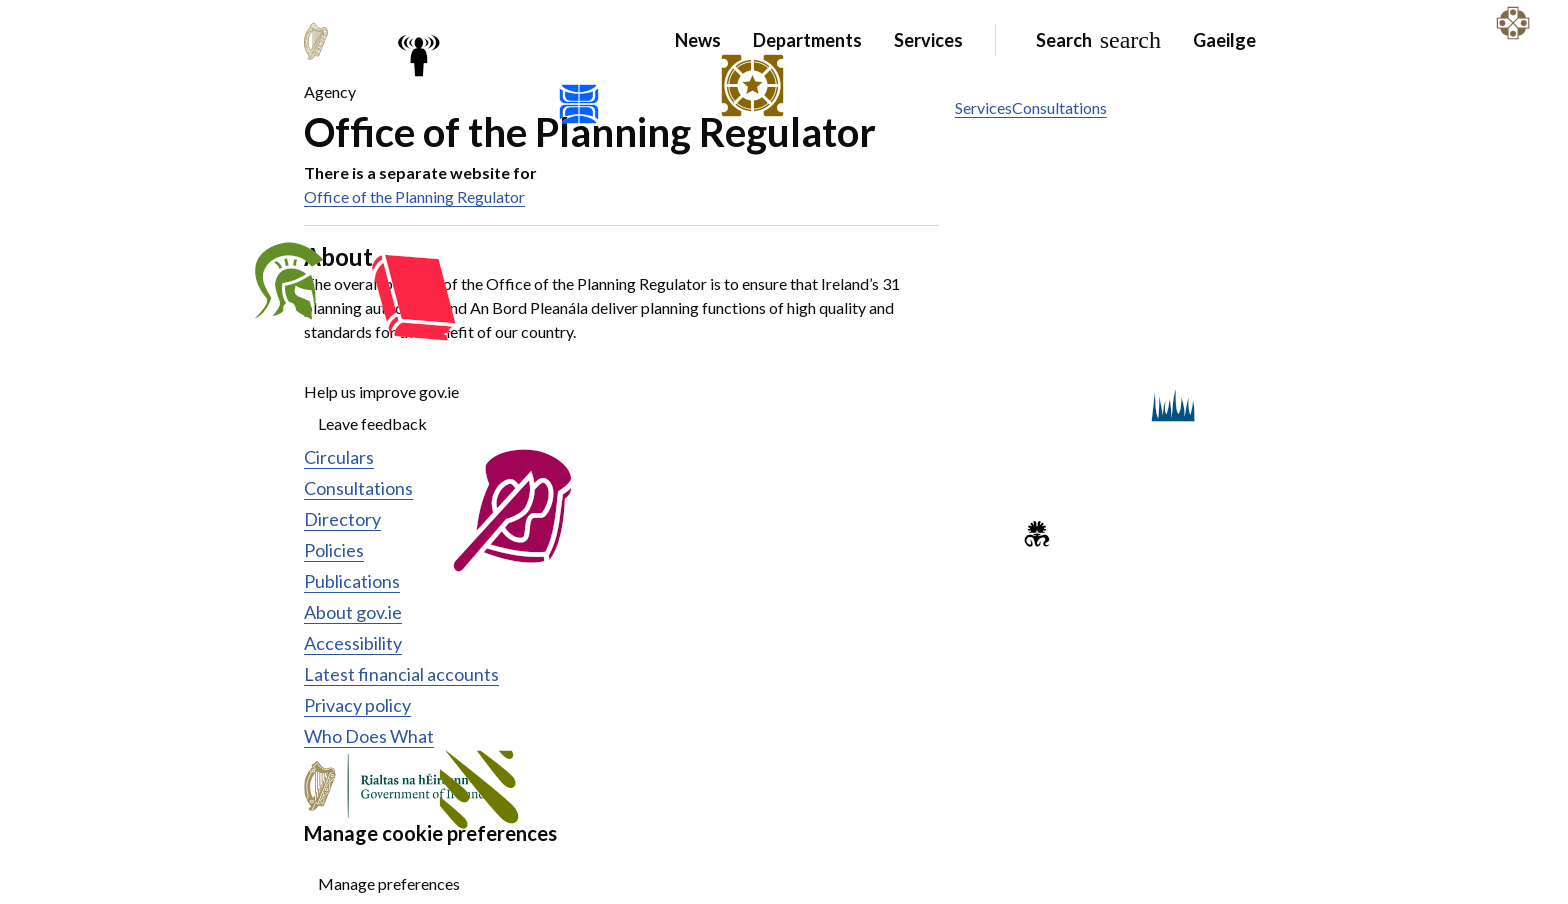 The width and height of the screenshot is (1568, 904). Describe the element at coordinates (418, 55) in the screenshot. I see `indicates active awareness or alert mode` at that location.